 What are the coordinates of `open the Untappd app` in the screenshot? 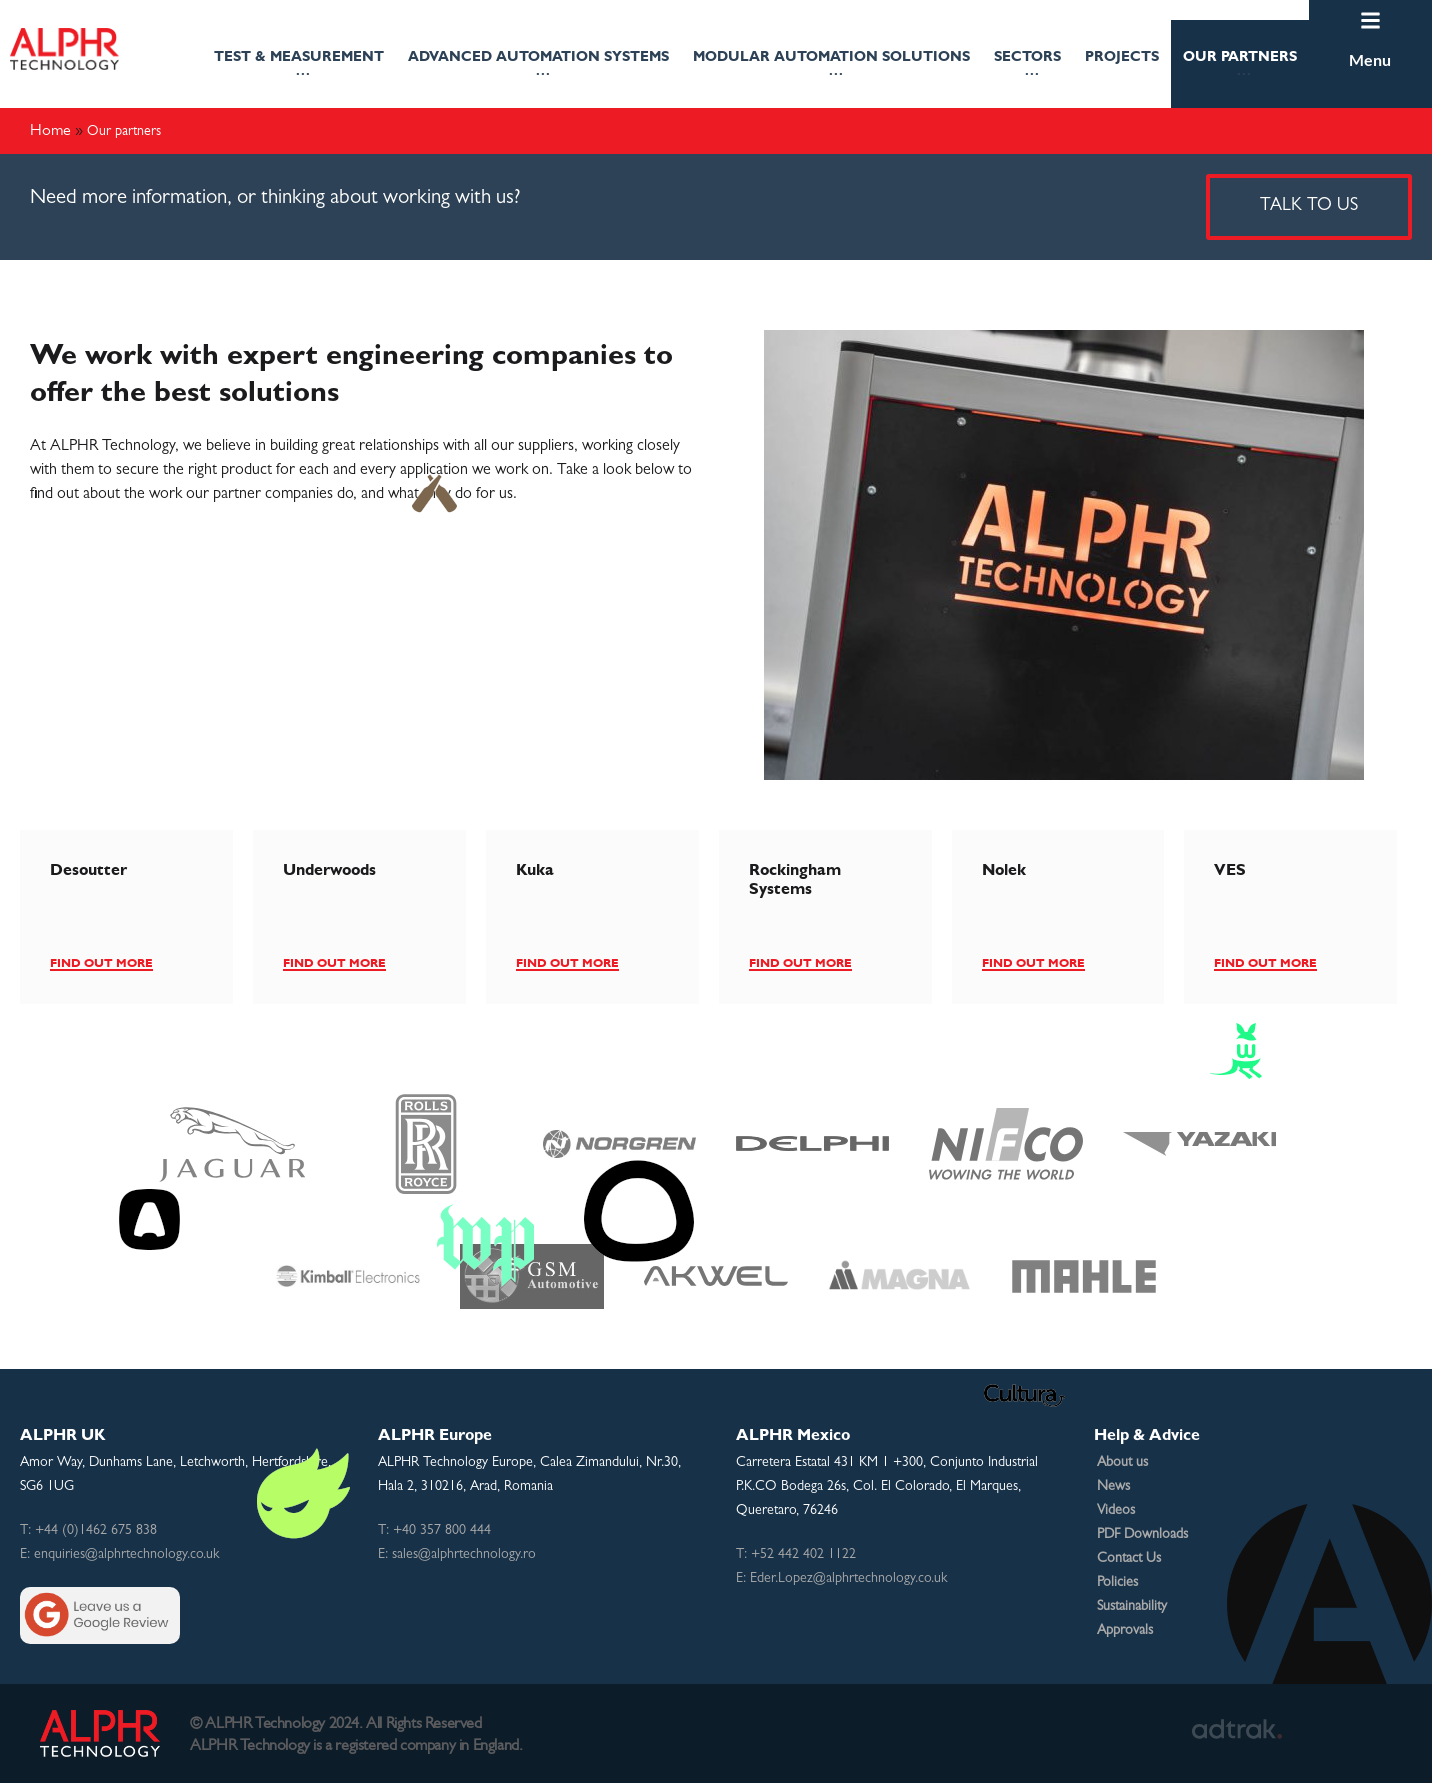 It's located at (434, 493).